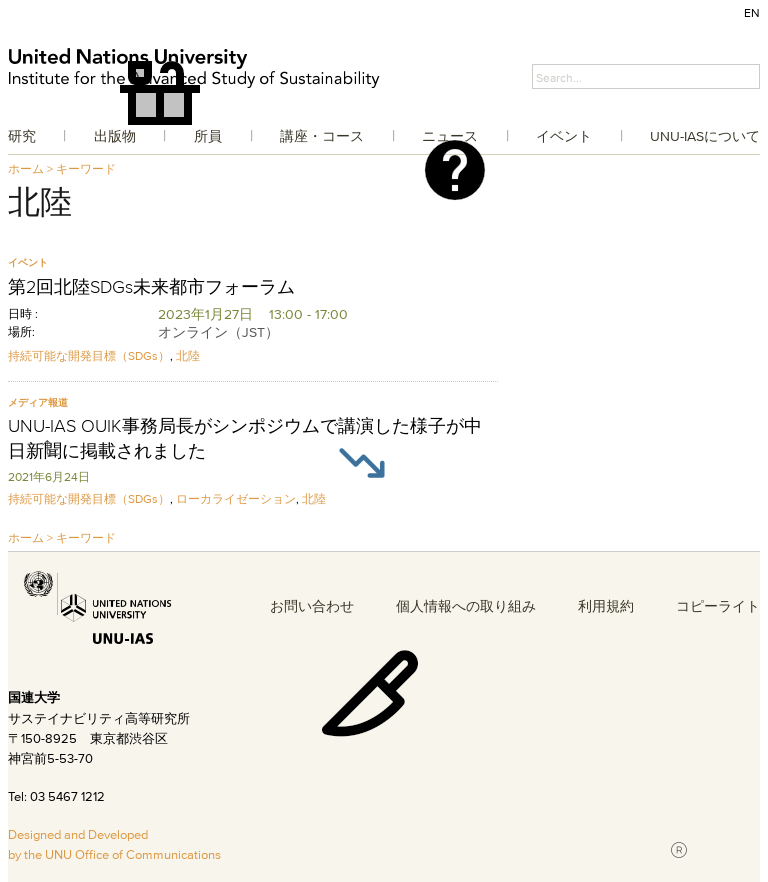 This screenshot has height=882, width=768. What do you see at coordinates (362, 463) in the screenshot?
I see `indicates a declining trend or decrease in value` at bounding box center [362, 463].